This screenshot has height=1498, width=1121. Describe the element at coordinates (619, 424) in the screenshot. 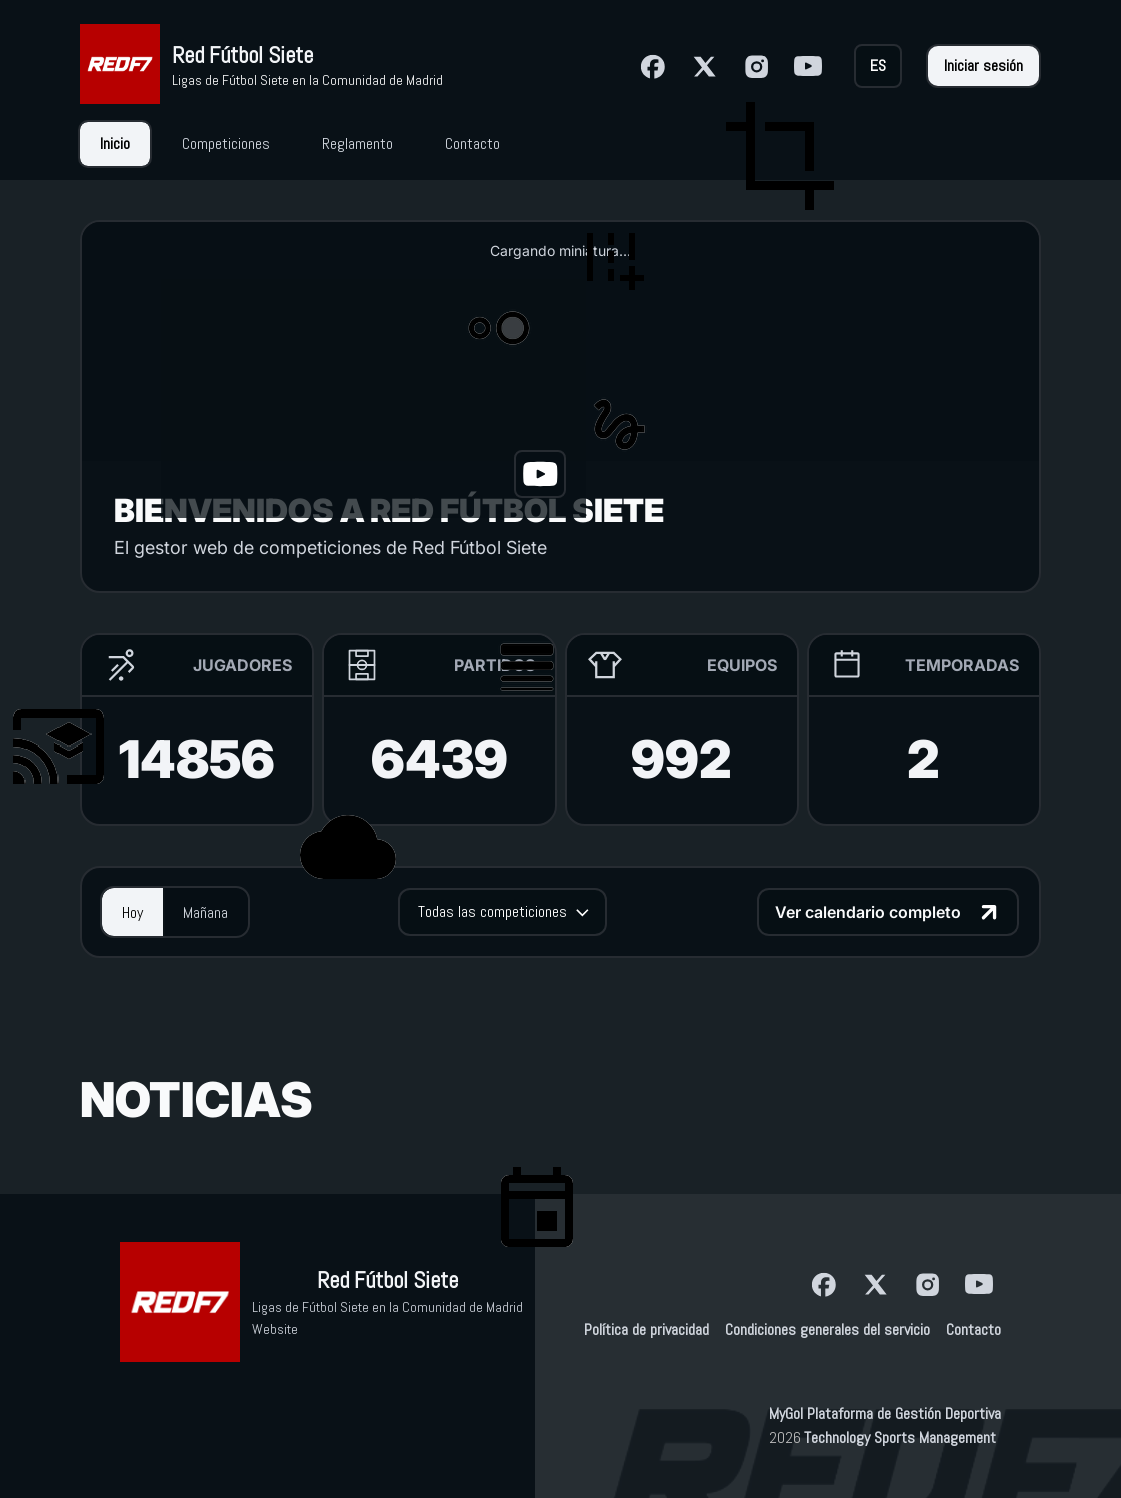

I see `access gesture controls or settings` at that location.